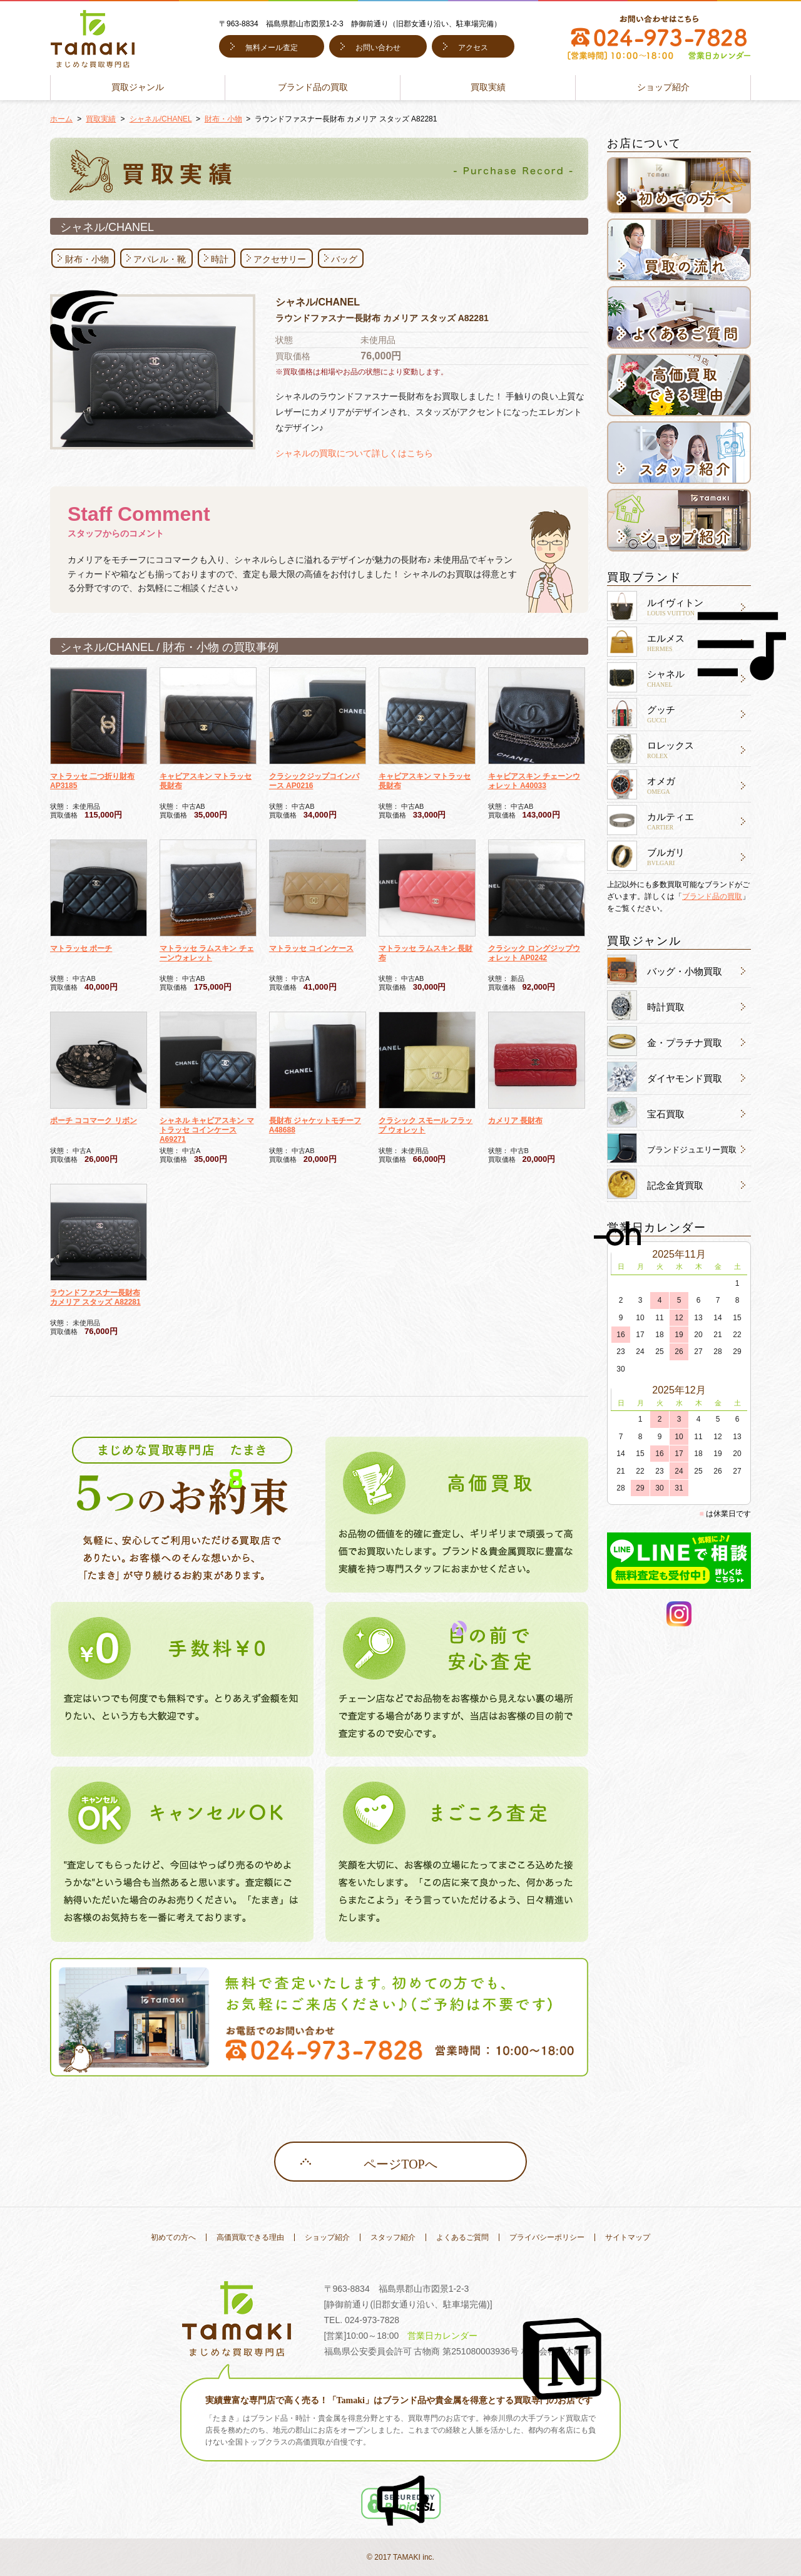  I want to click on make an announcement or broadcast, so click(400, 2499).